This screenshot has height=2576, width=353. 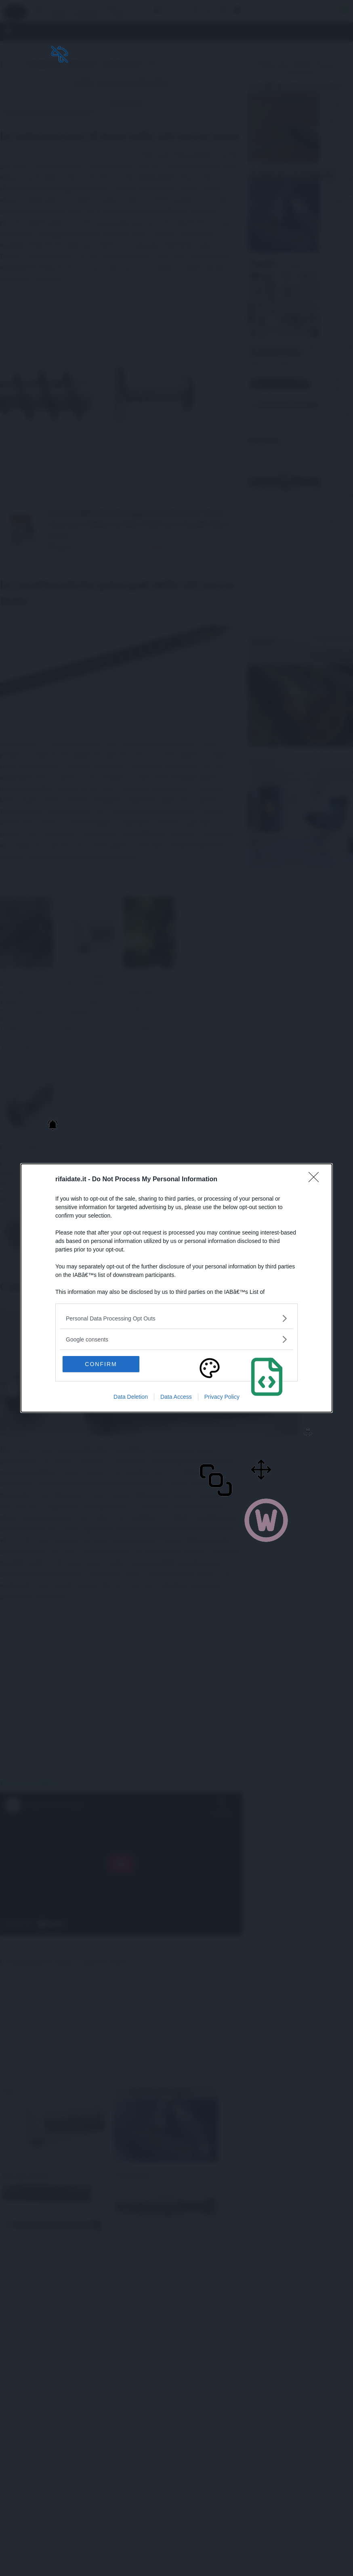 What do you see at coordinates (266, 1520) in the screenshot?
I see `laundry care symbol indicating wash dry setting` at bounding box center [266, 1520].